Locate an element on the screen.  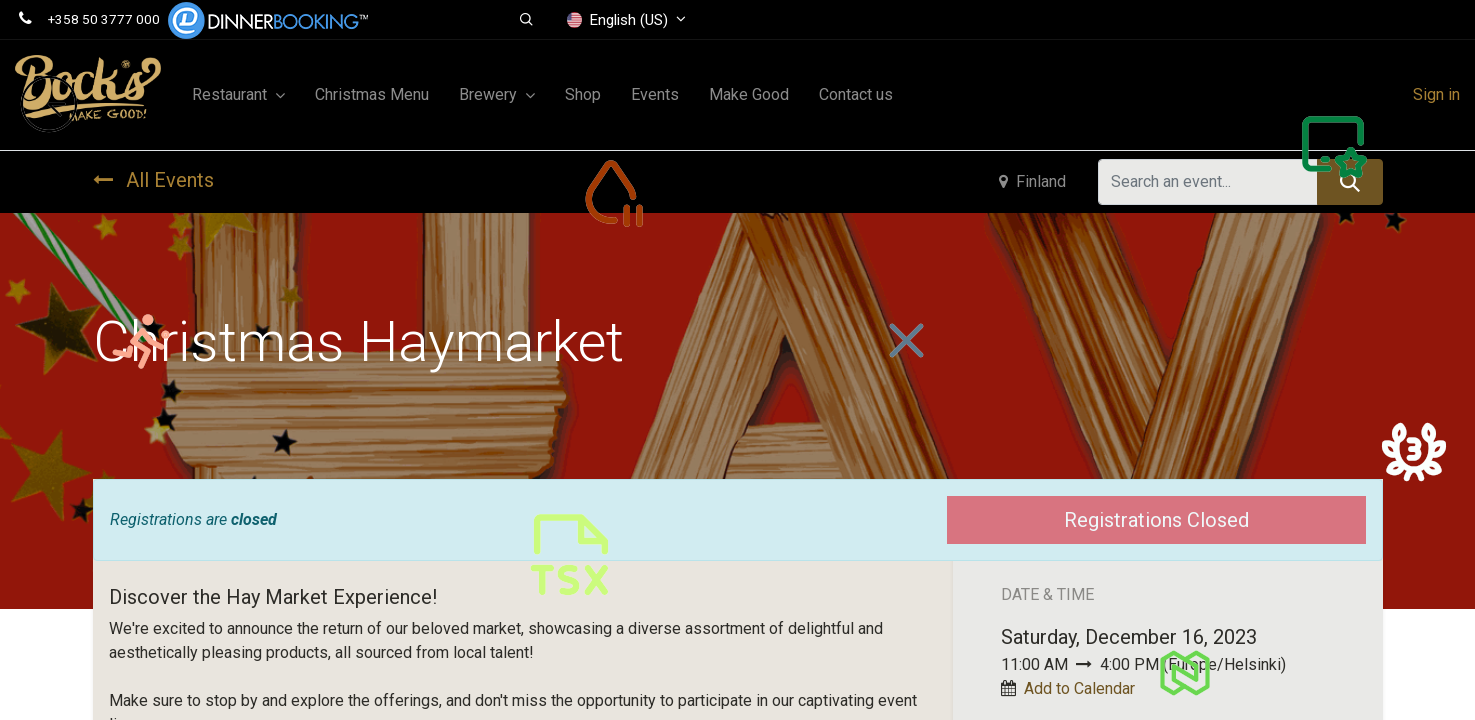
access volleyball or beach sports activities is located at coordinates (142, 341).